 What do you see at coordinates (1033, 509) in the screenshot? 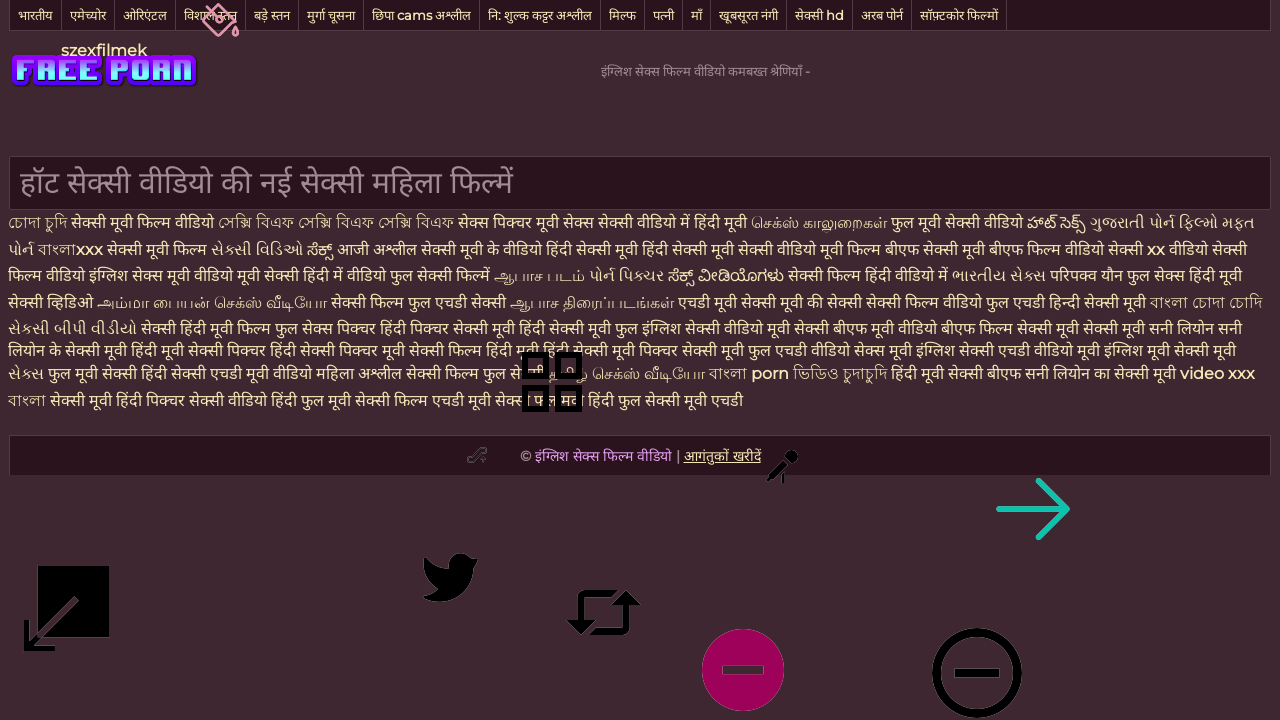
I see `navigate to the next item or page` at bounding box center [1033, 509].